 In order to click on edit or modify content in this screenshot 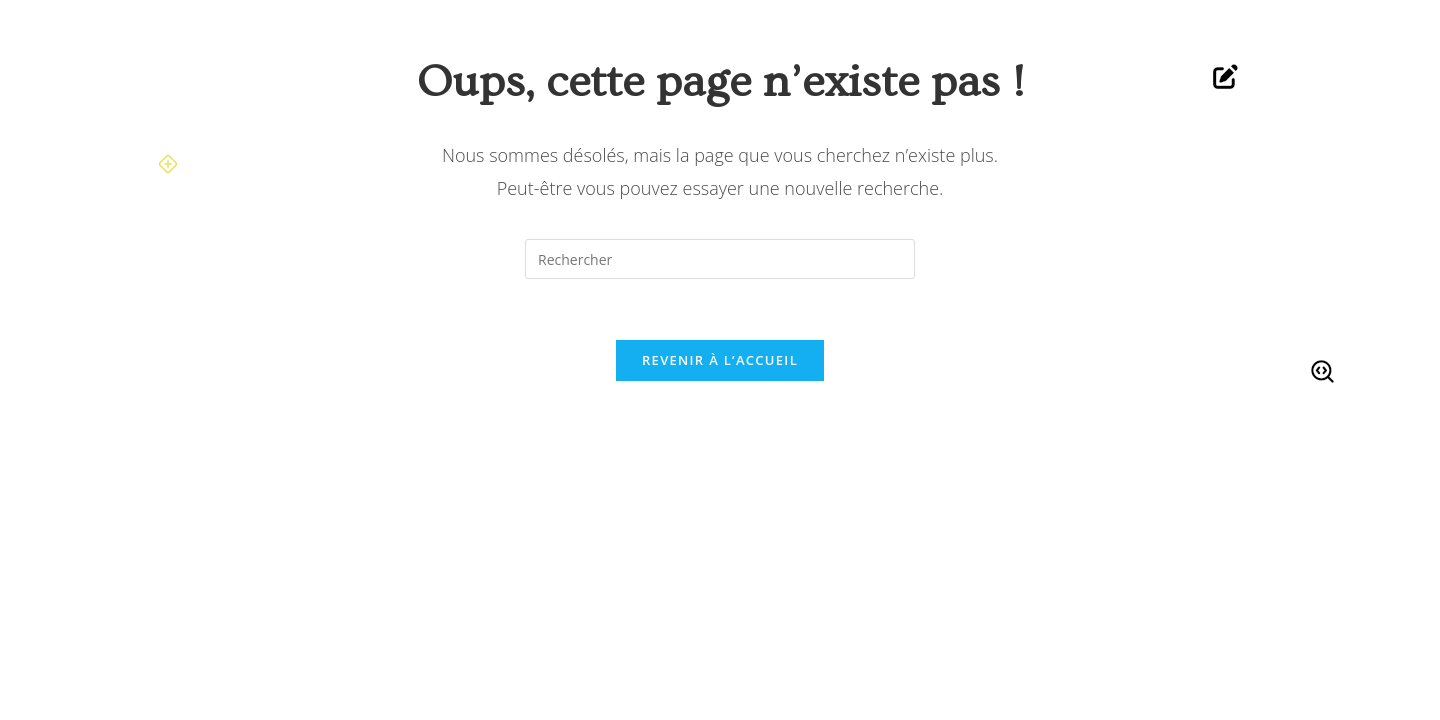, I will do `click(1225, 76)`.